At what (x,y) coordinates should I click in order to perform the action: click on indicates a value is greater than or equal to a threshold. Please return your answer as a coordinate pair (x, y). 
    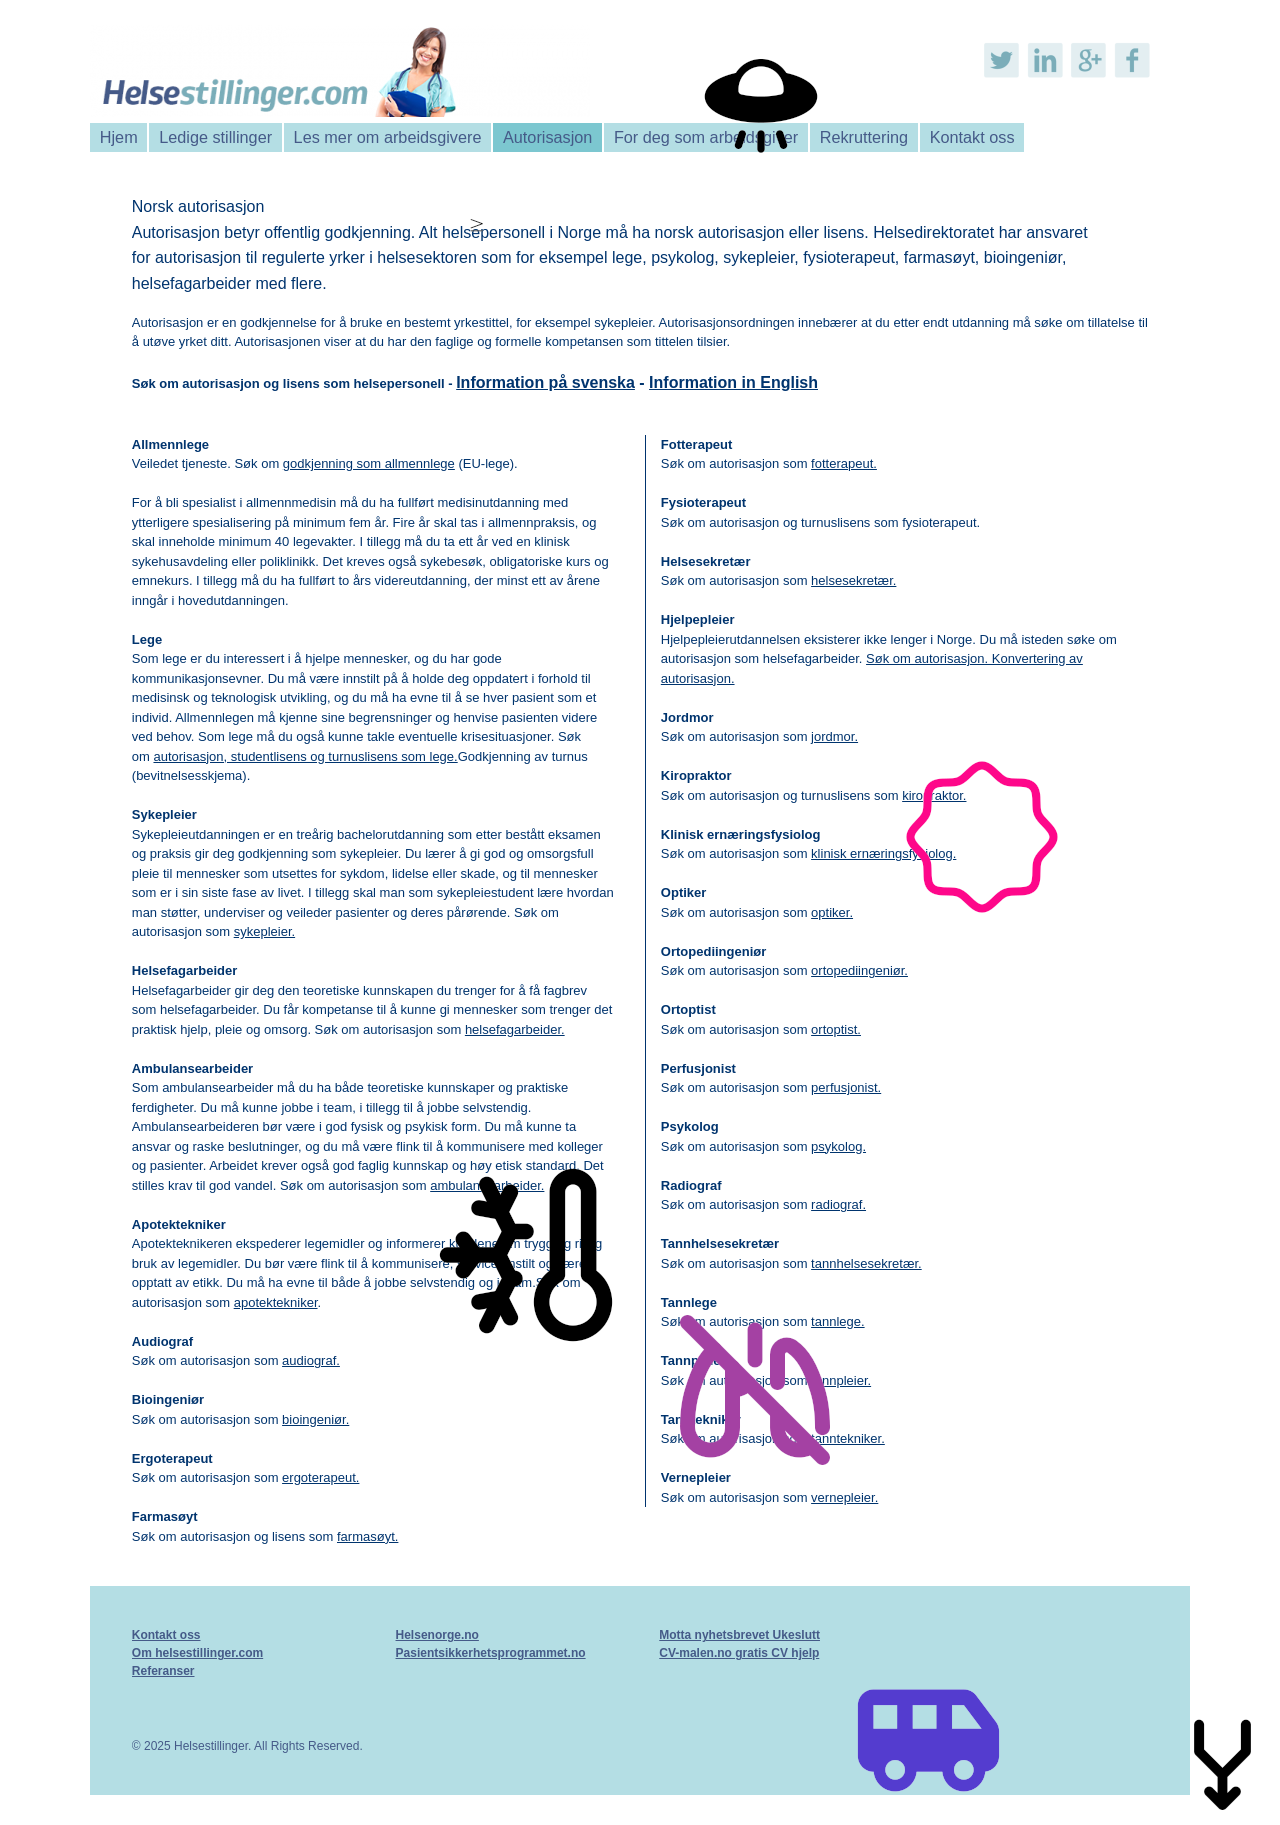
    Looking at the image, I should click on (476, 225).